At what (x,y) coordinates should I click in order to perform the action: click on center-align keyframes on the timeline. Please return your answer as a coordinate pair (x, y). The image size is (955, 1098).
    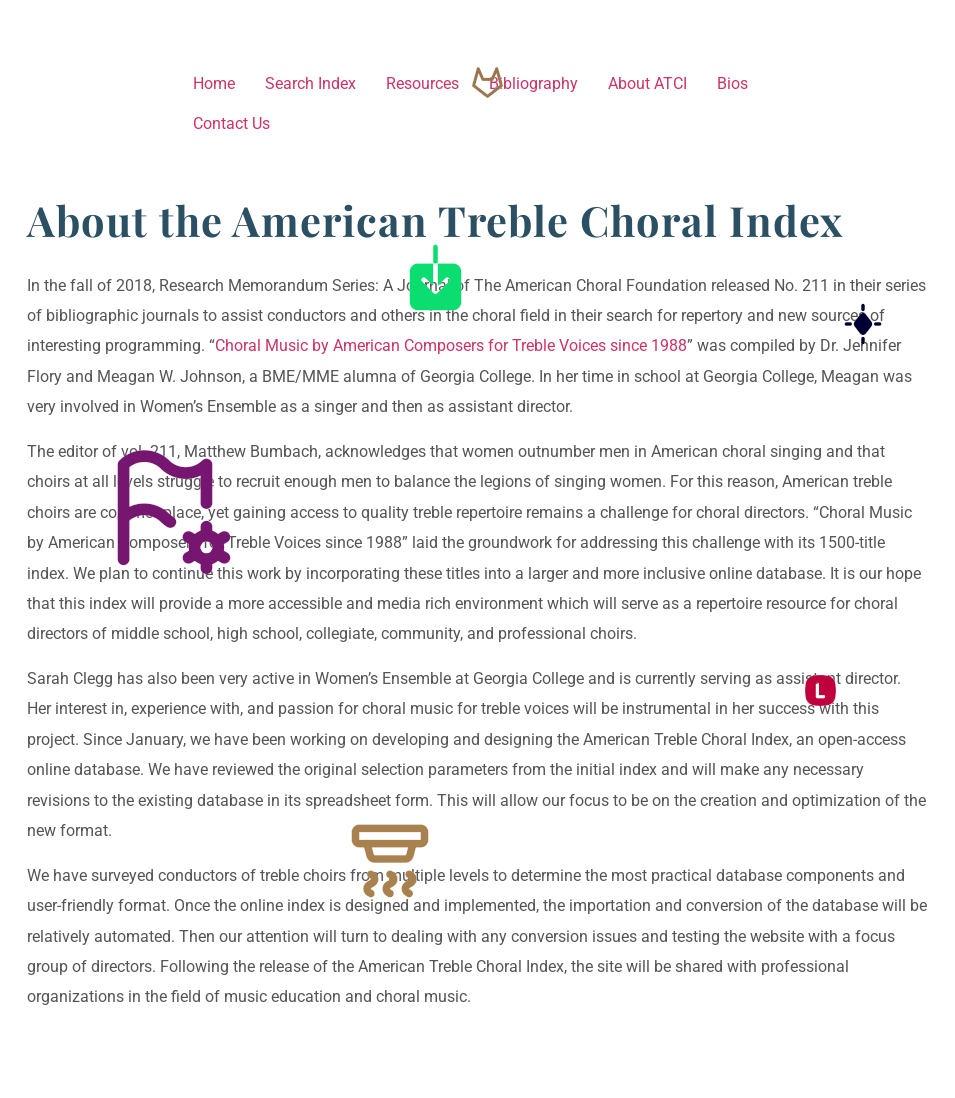
    Looking at the image, I should click on (863, 324).